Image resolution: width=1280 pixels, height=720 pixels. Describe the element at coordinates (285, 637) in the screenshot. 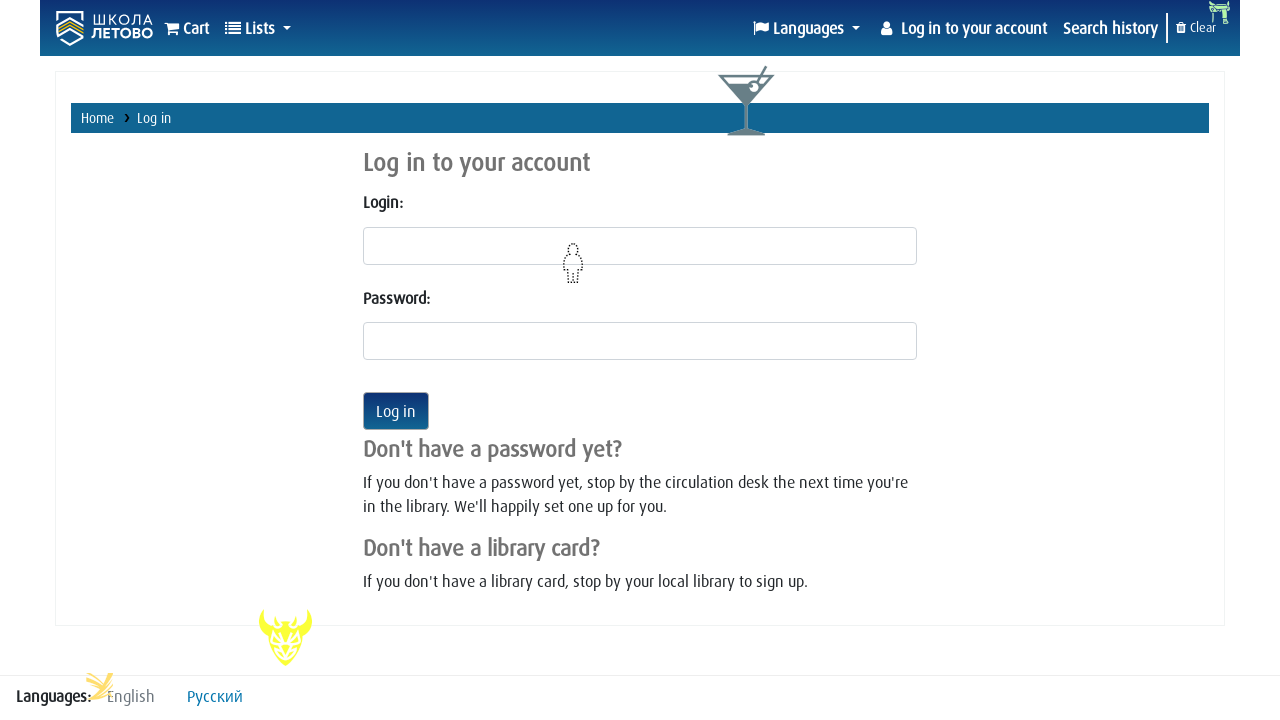

I see `select a villain or antagonist character` at that location.